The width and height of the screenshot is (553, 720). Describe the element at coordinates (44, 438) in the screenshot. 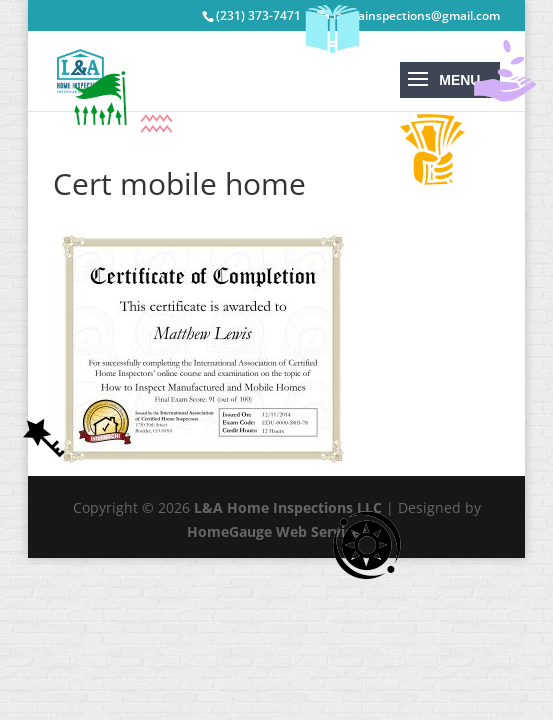

I see `unlock premium or starred content` at that location.